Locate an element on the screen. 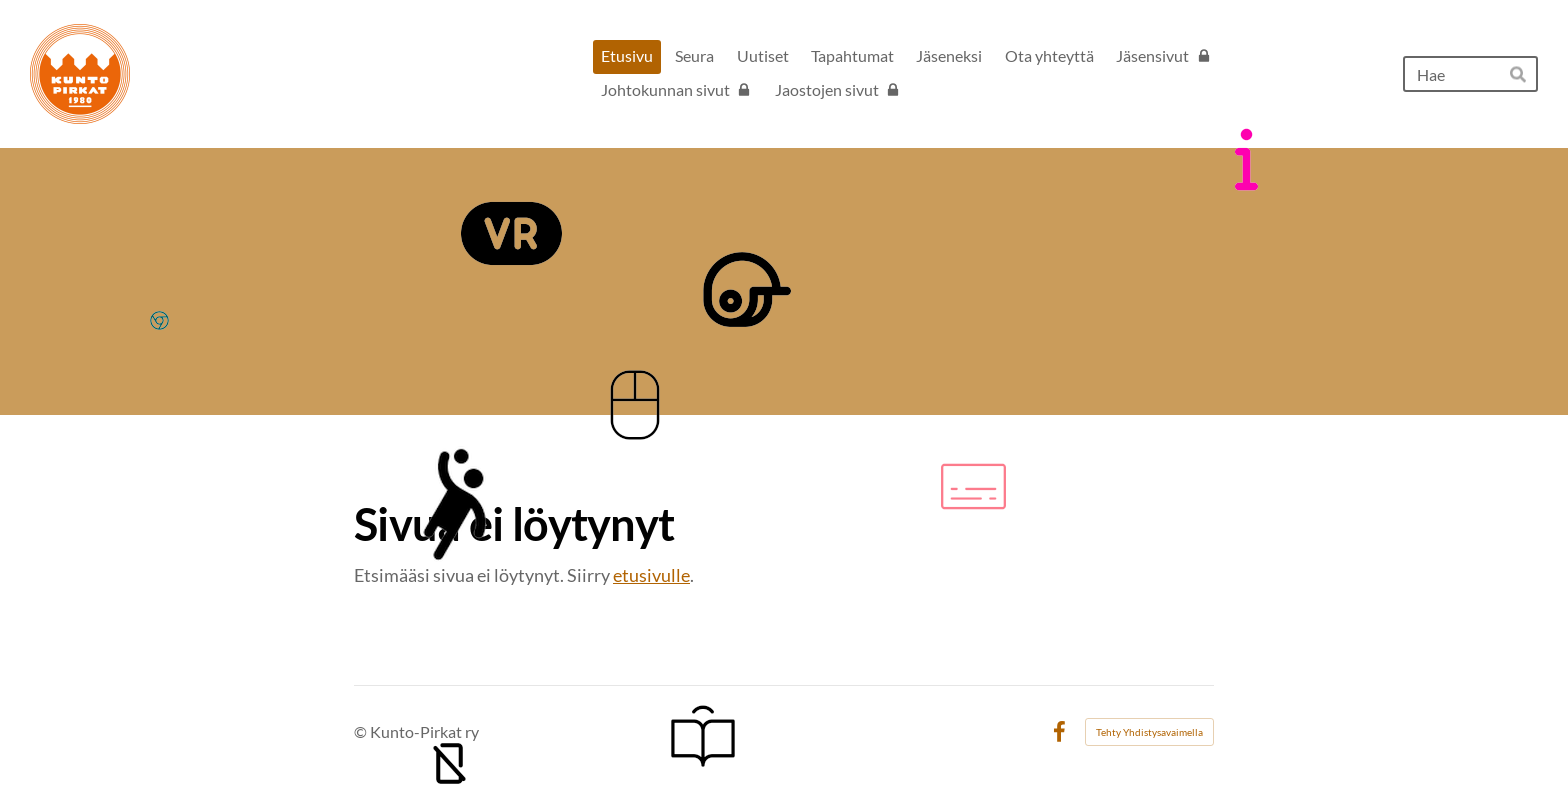  enable subtitles or closed captions is located at coordinates (973, 486).